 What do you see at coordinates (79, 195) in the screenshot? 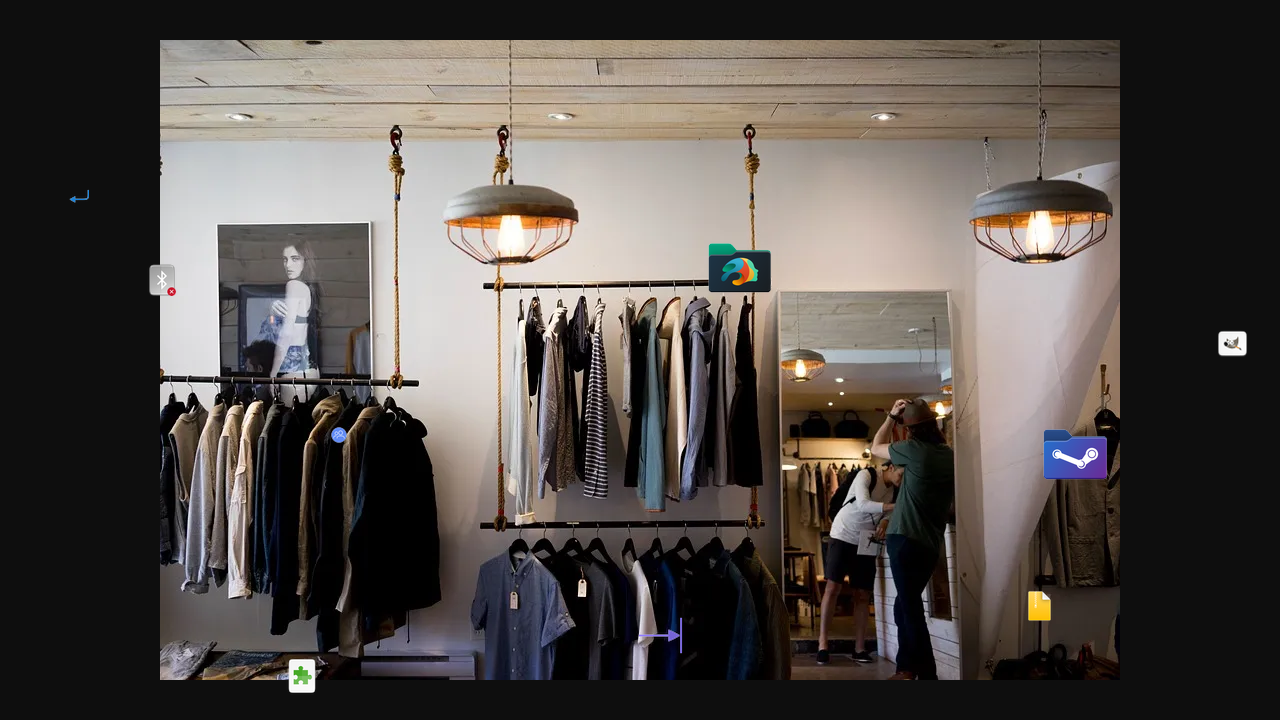
I see `reply to an email message` at bounding box center [79, 195].